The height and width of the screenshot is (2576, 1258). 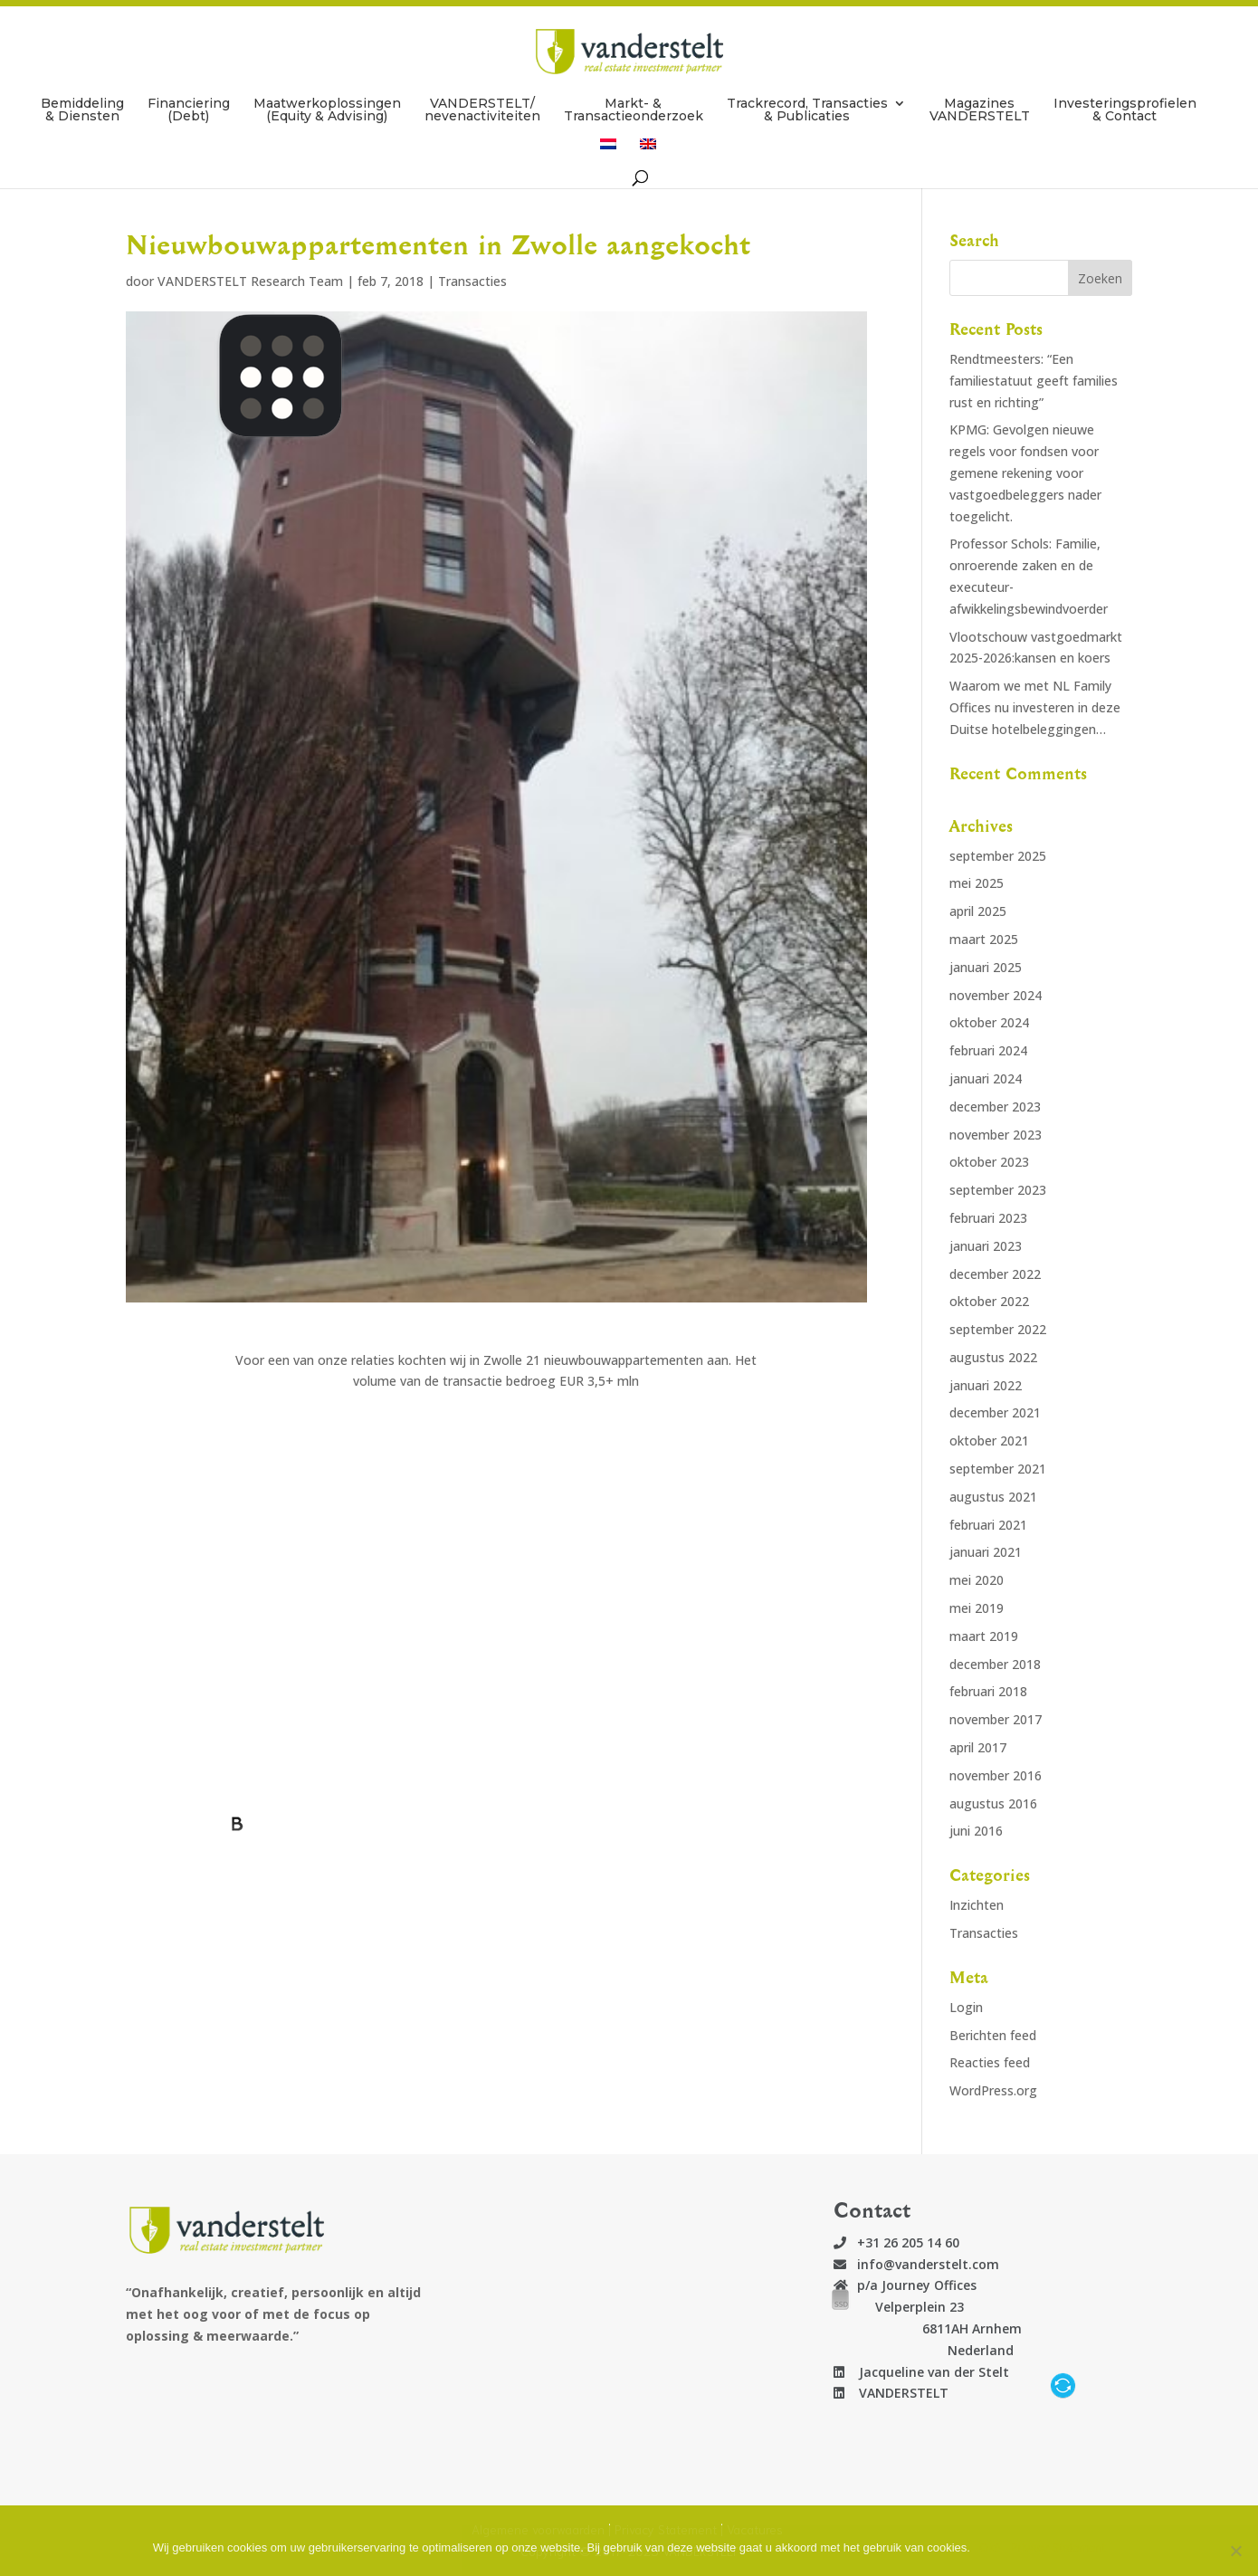 What do you see at coordinates (840, 2299) in the screenshot?
I see `access solid state drive storage` at bounding box center [840, 2299].